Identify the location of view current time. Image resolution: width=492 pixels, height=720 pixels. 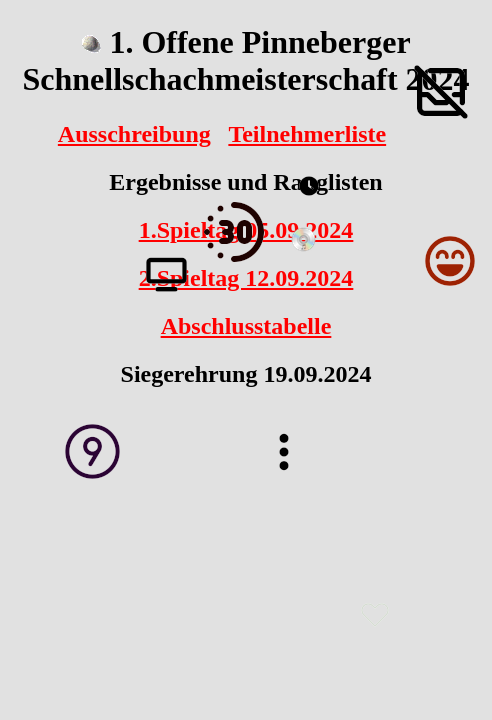
(309, 186).